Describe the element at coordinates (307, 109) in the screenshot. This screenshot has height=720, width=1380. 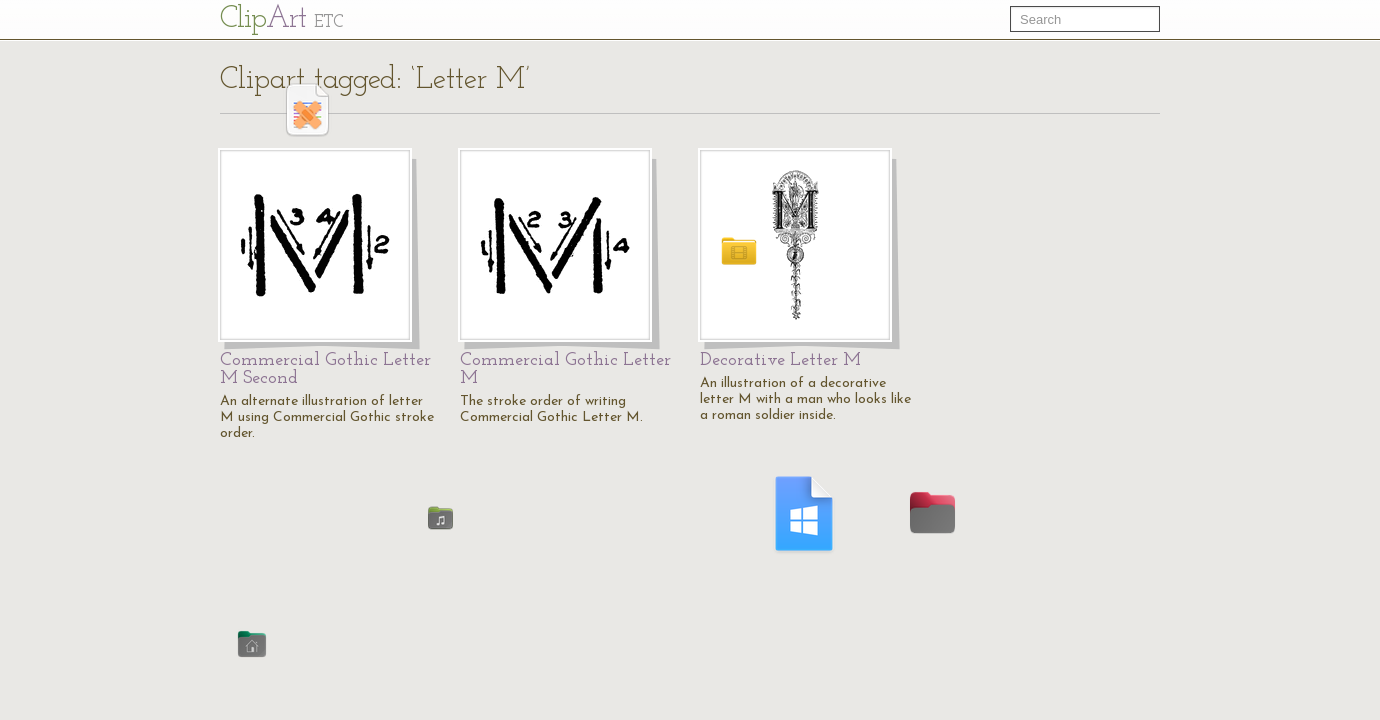
I see `a patch or diff file for code changes` at that location.